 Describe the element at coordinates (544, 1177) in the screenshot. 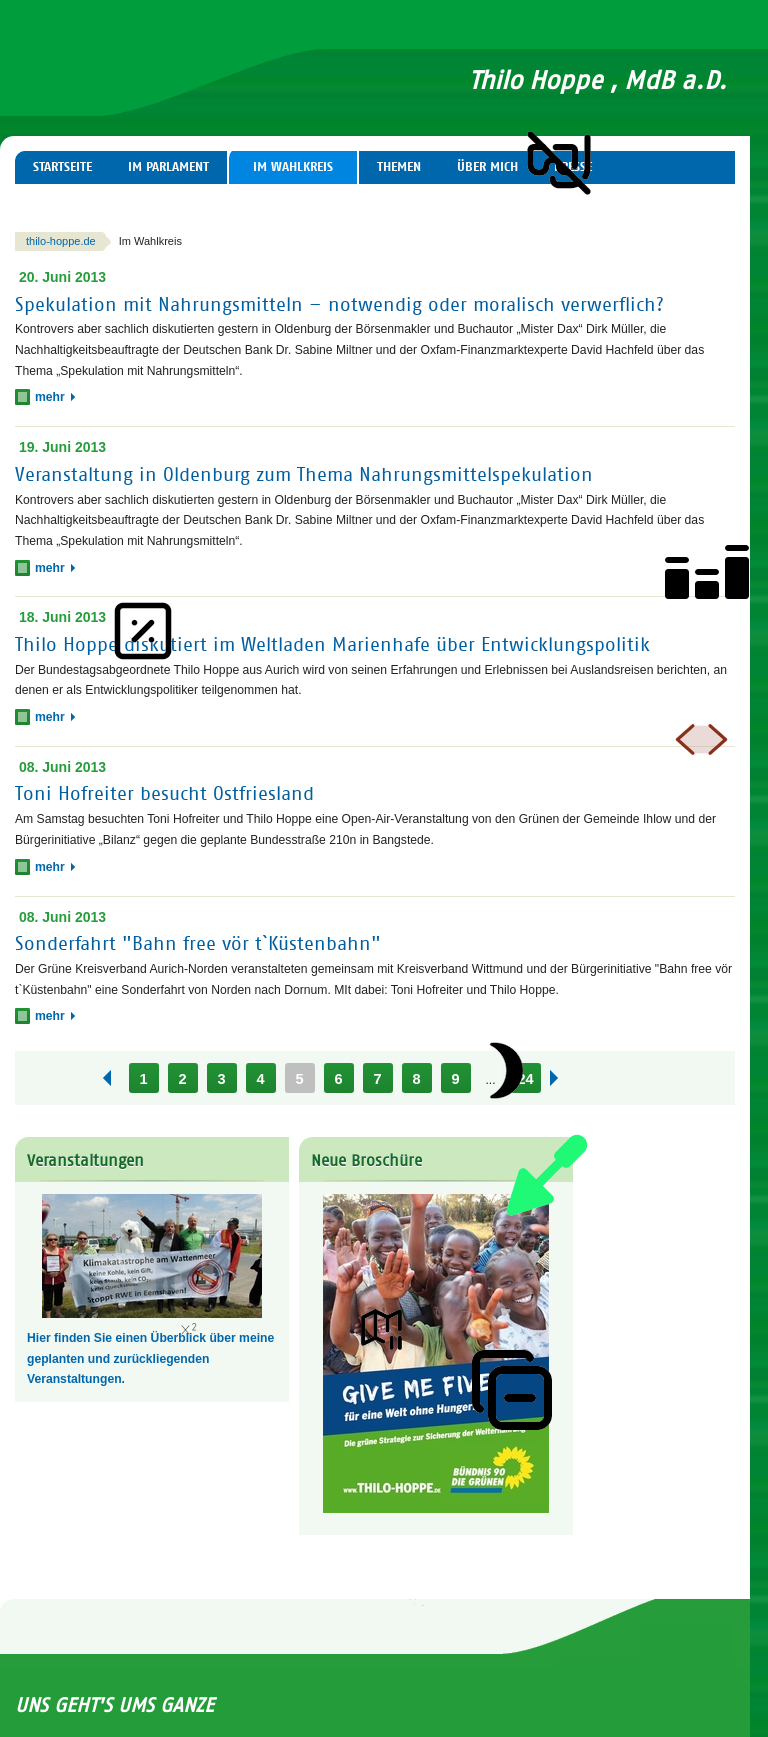

I see `access gardening or landscaping tools` at that location.